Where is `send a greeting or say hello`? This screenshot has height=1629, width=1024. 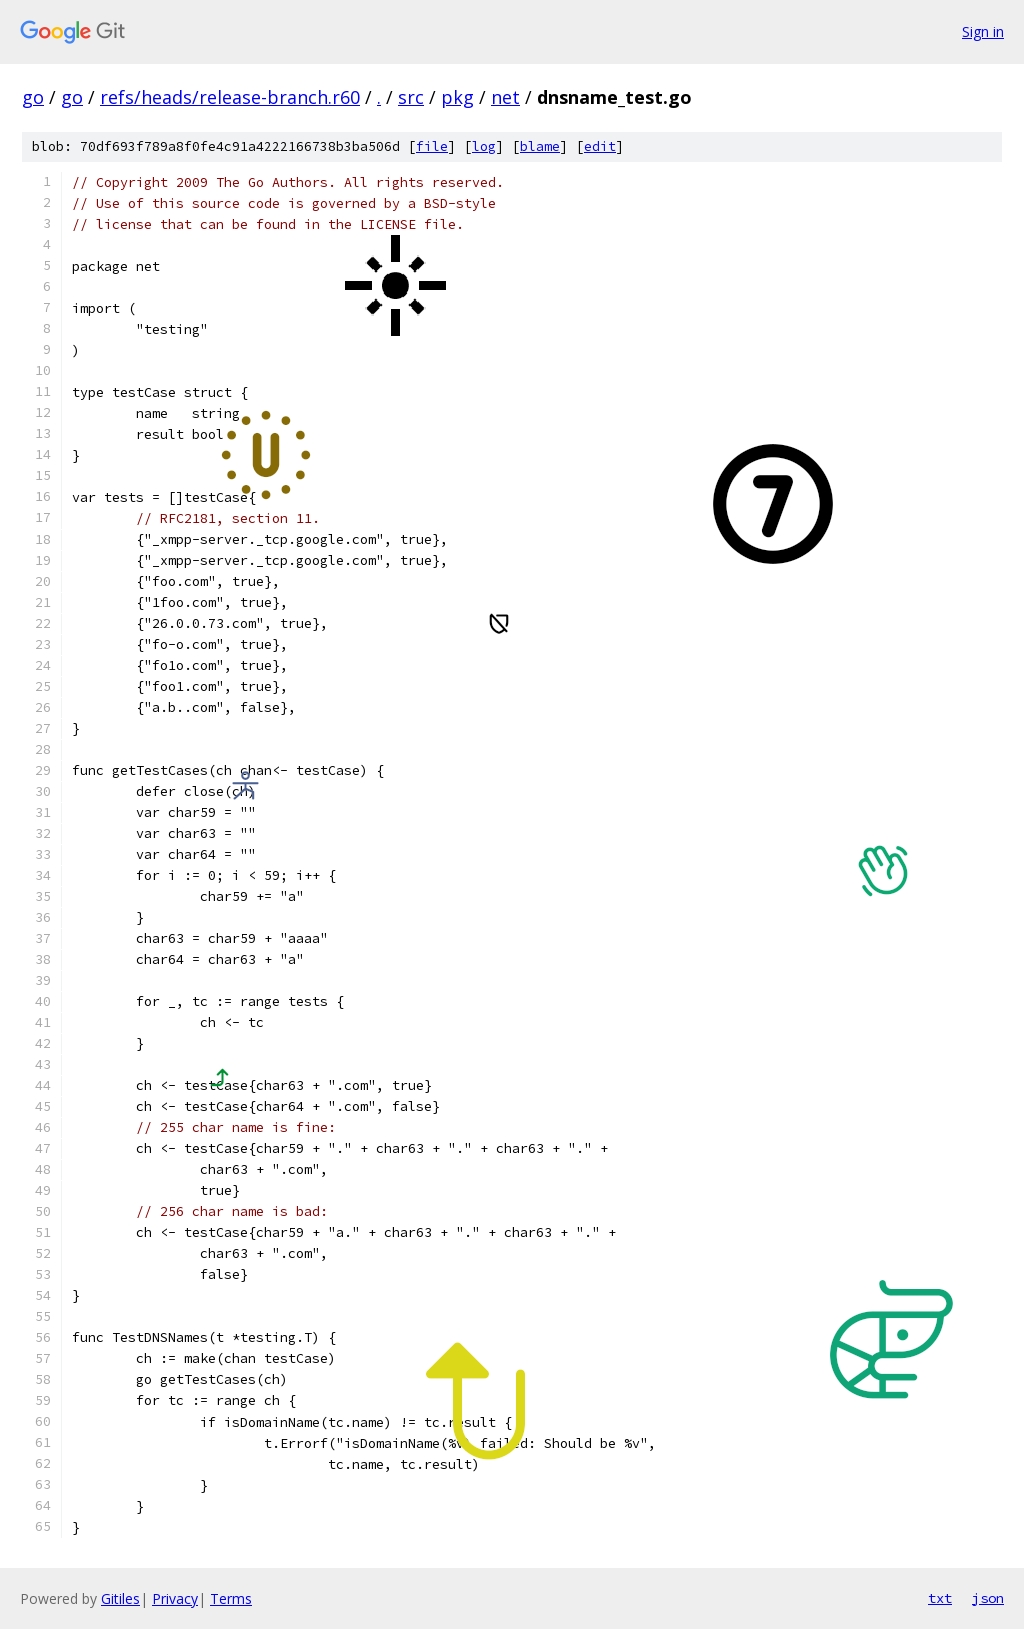
send a greeting or say hello is located at coordinates (883, 870).